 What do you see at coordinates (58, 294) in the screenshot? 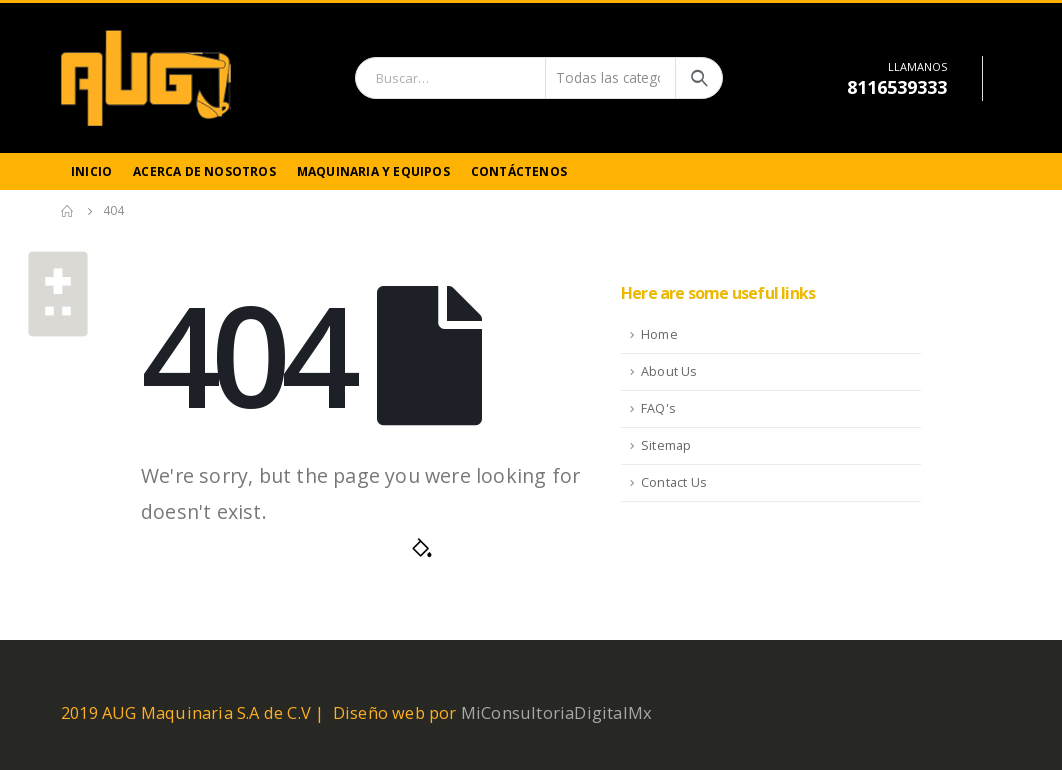
I see `access remote control functionality` at bounding box center [58, 294].